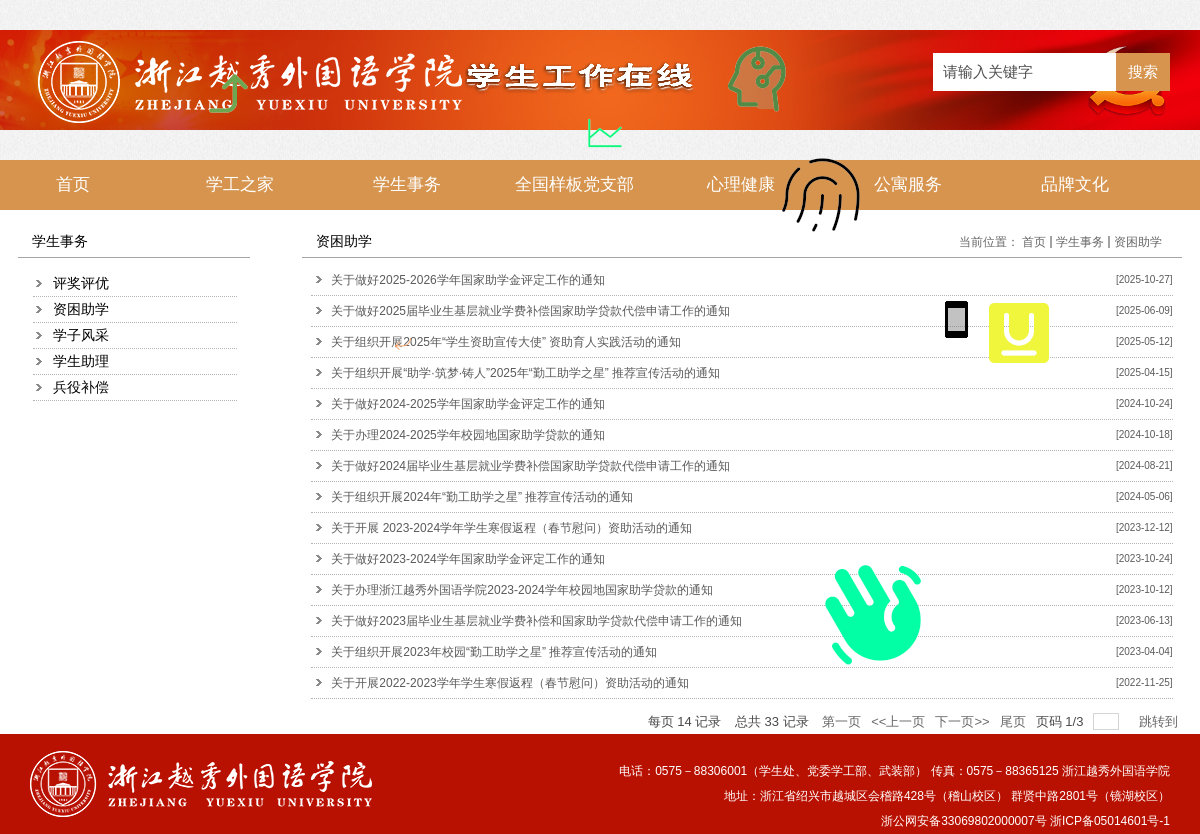 Image resolution: width=1200 pixels, height=834 pixels. Describe the element at coordinates (605, 133) in the screenshot. I see `view analytics or statistics` at that location.